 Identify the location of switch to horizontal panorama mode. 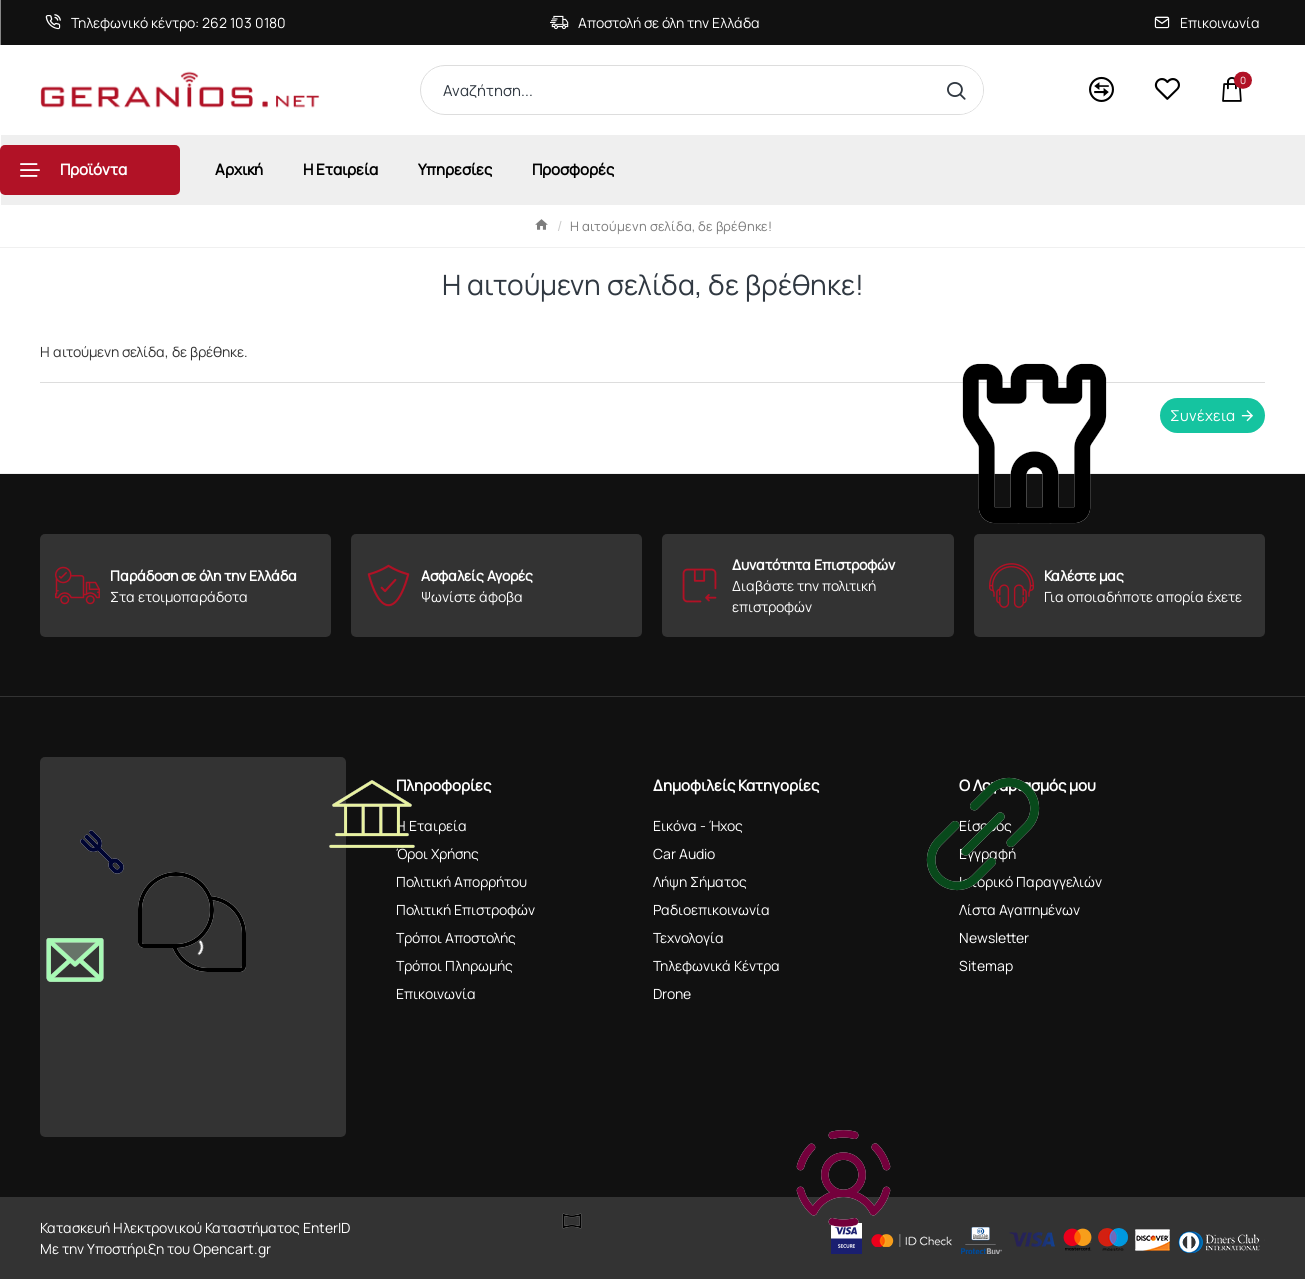
(572, 1221).